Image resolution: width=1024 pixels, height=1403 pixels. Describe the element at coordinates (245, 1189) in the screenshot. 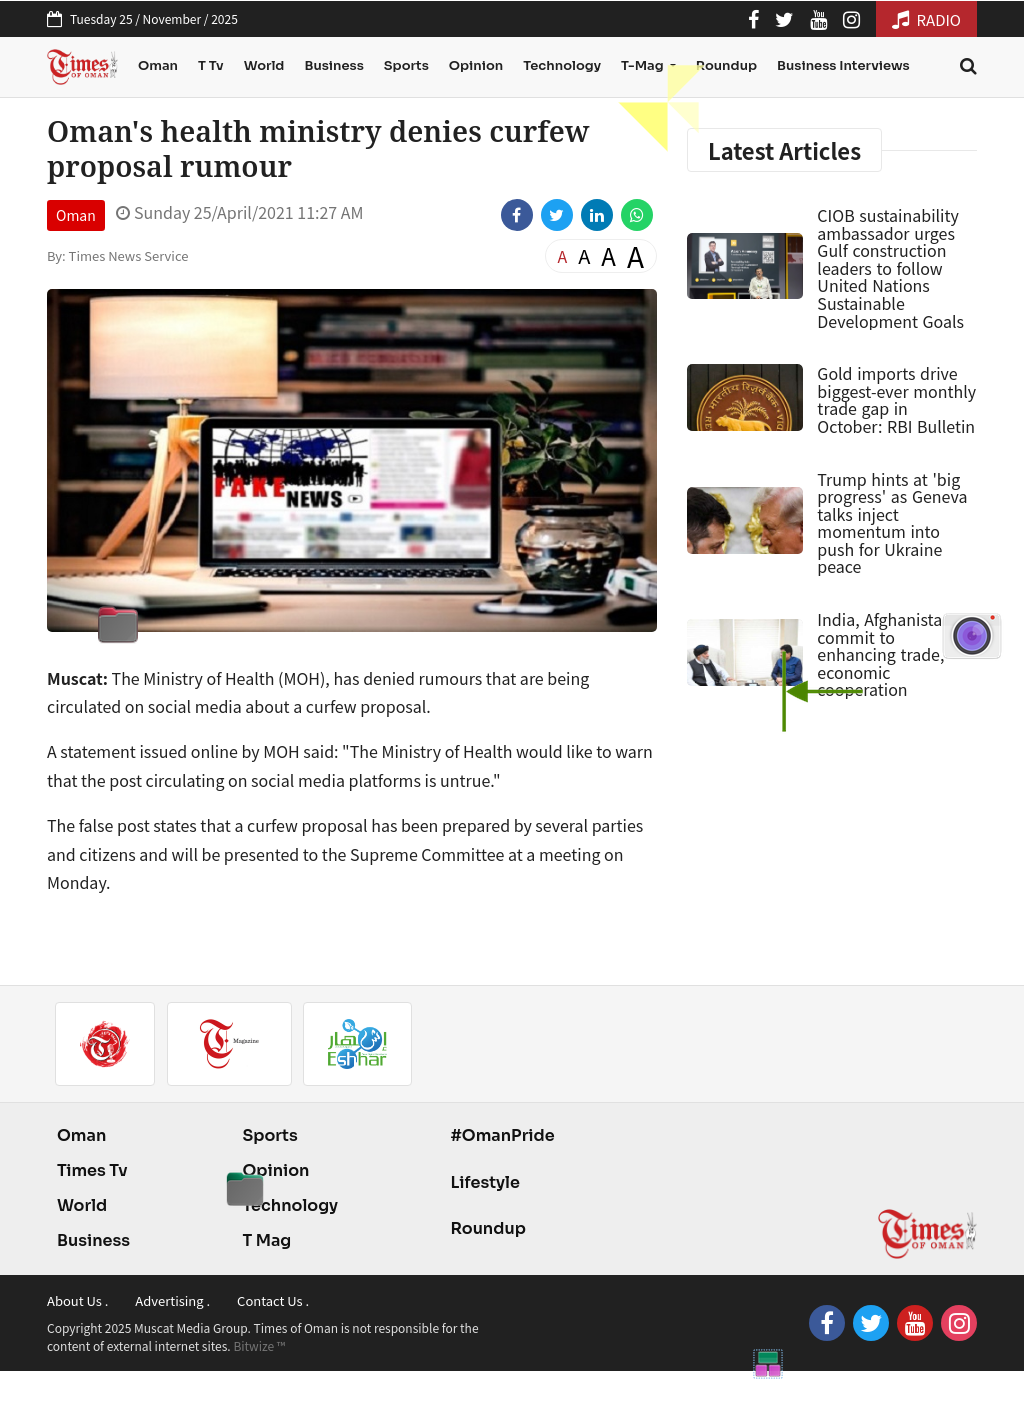

I see `open file folder` at that location.